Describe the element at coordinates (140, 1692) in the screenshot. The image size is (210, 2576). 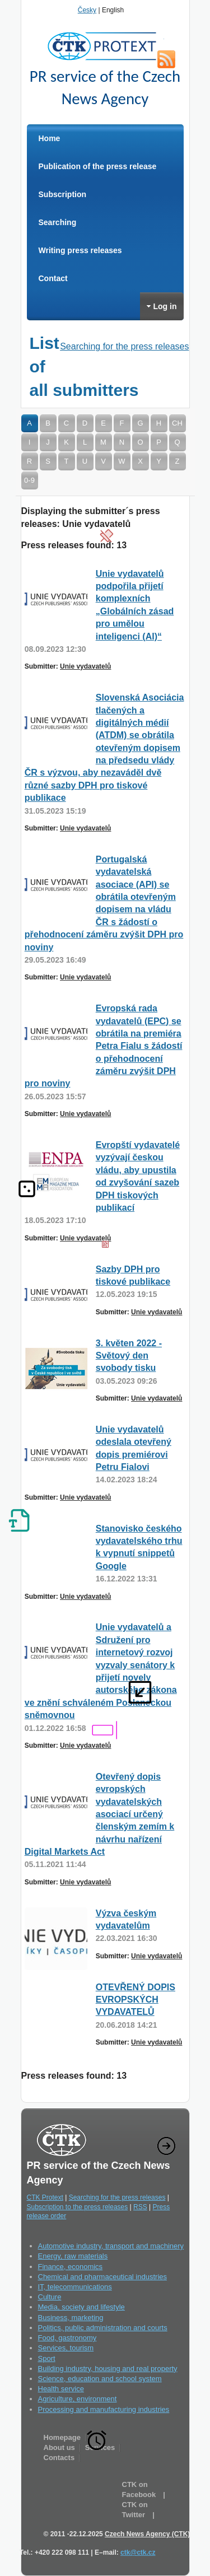
I see `move content to bottom-left corner` at that location.